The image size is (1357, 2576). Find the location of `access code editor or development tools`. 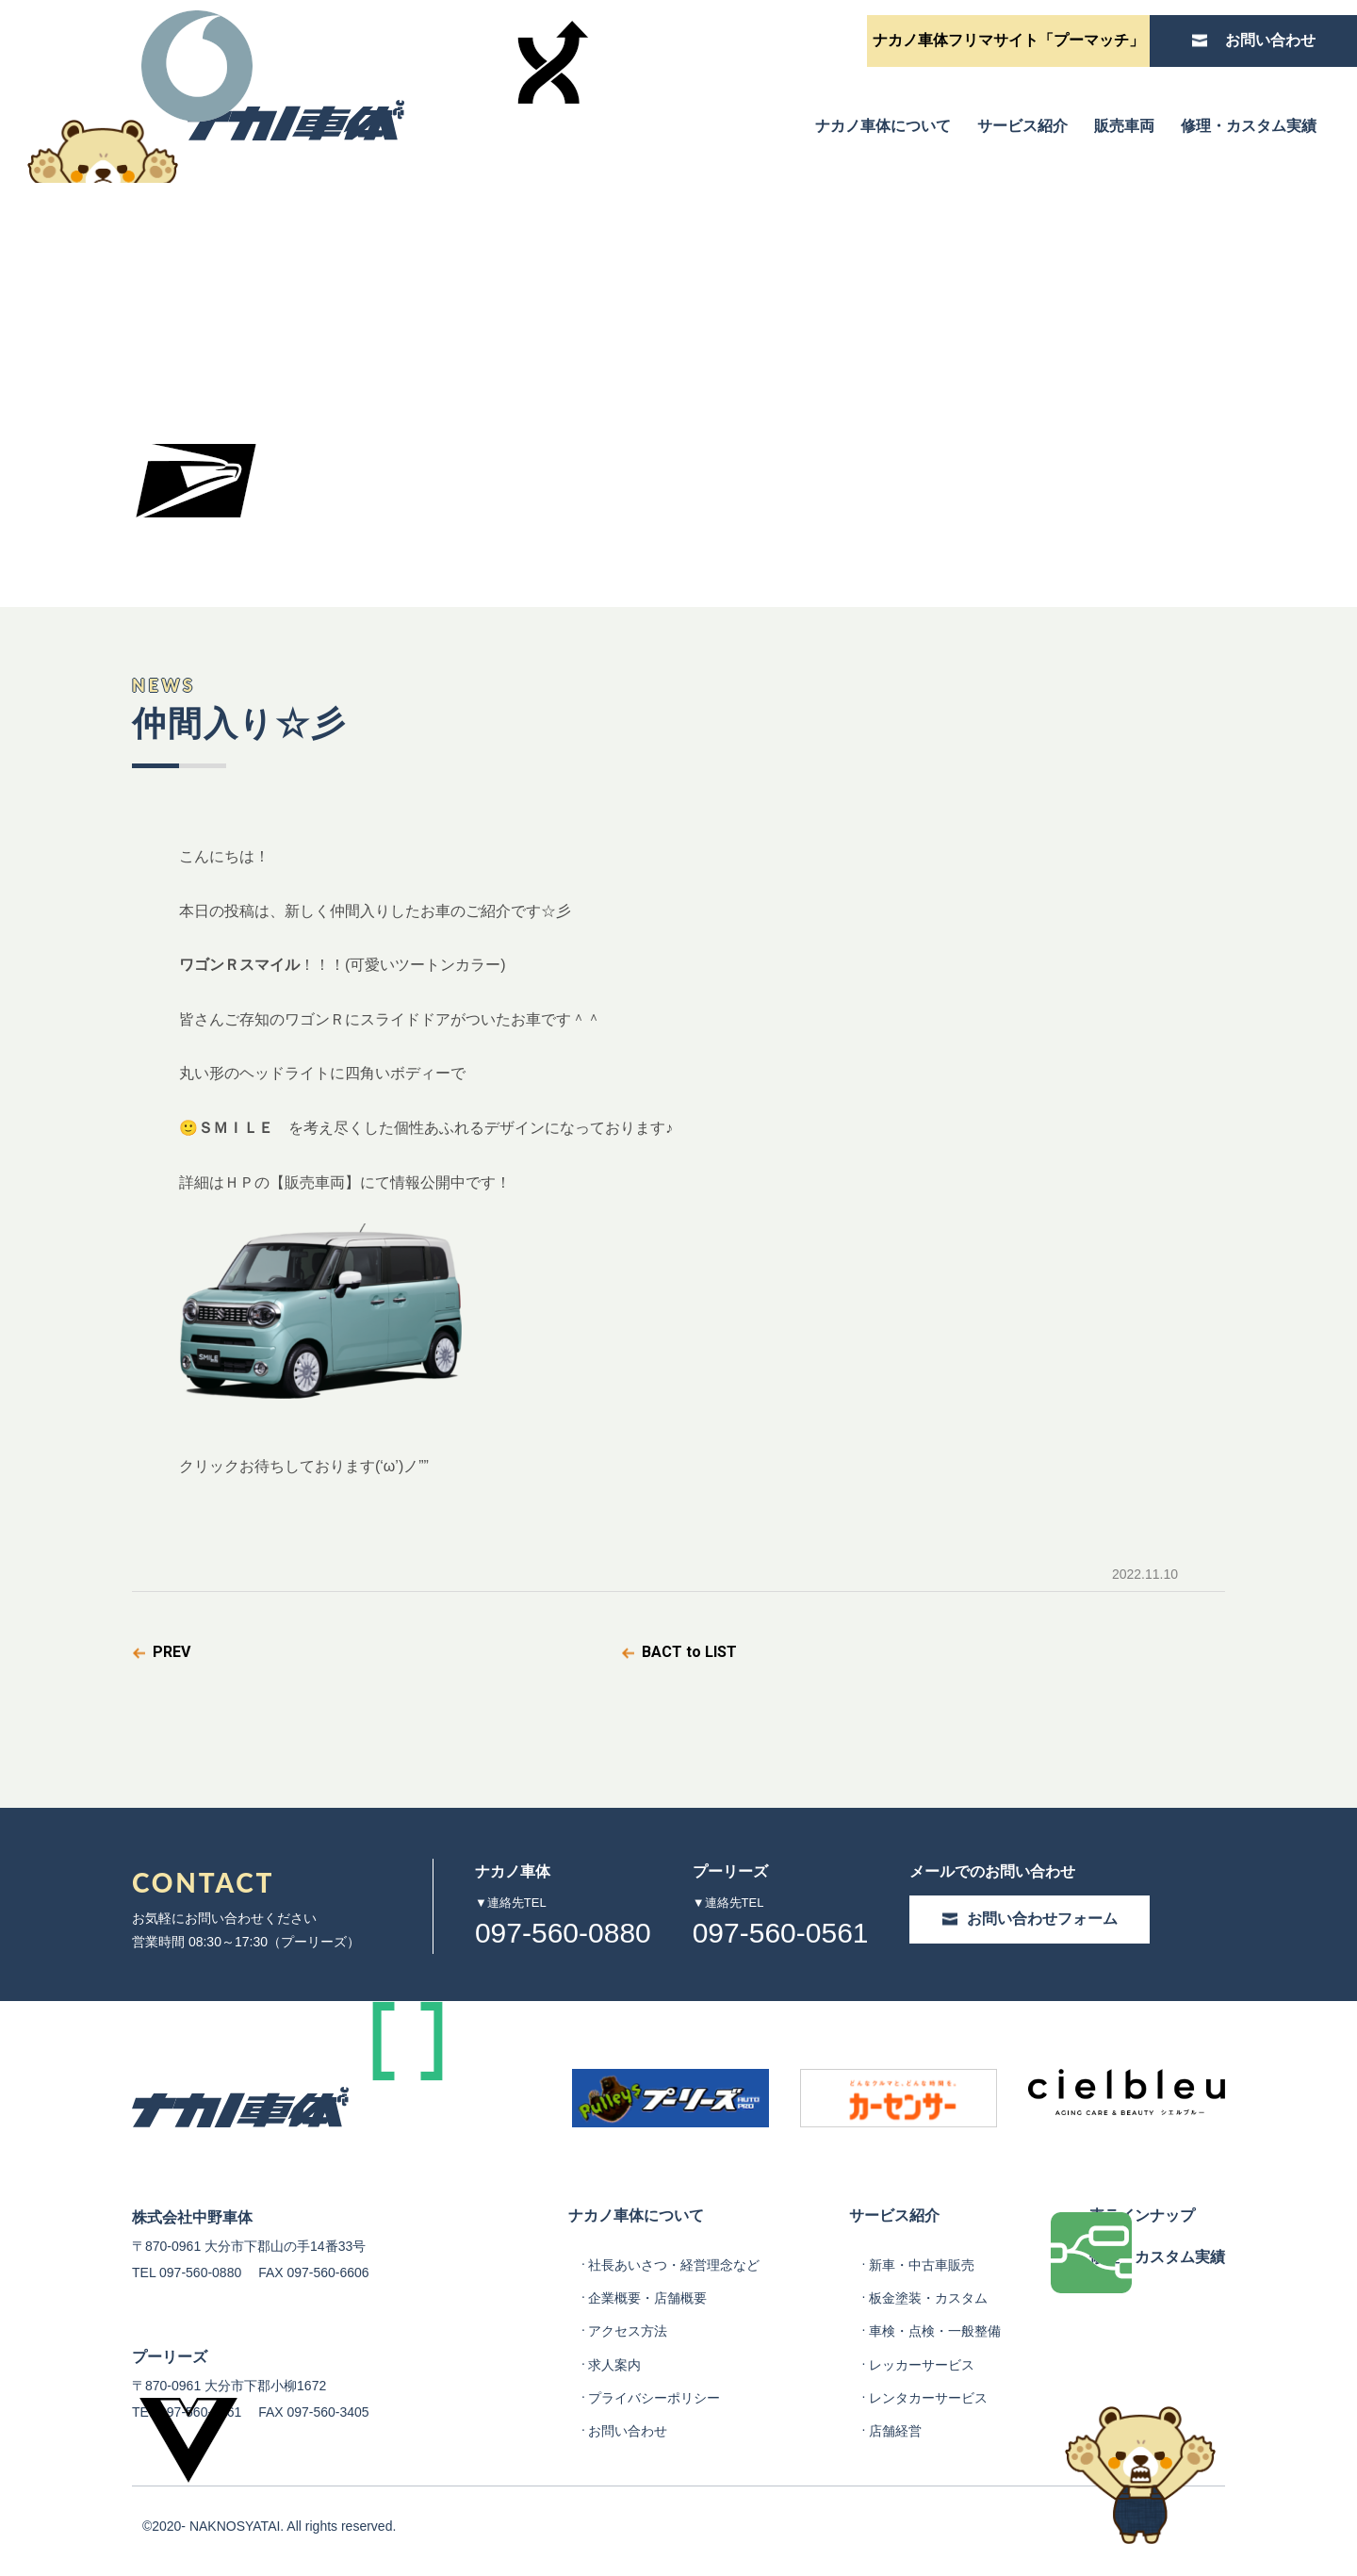

access code editor or development tools is located at coordinates (407, 2041).